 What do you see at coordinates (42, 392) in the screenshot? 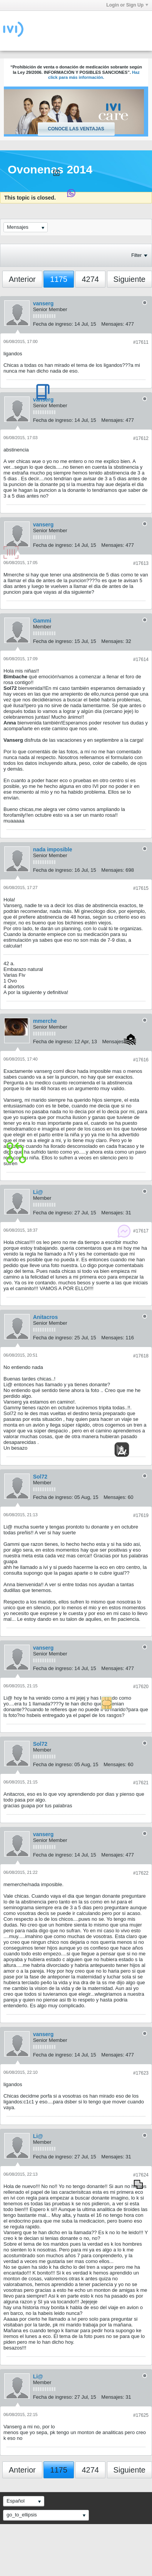
I see `view towel or linen amenities` at bounding box center [42, 392].